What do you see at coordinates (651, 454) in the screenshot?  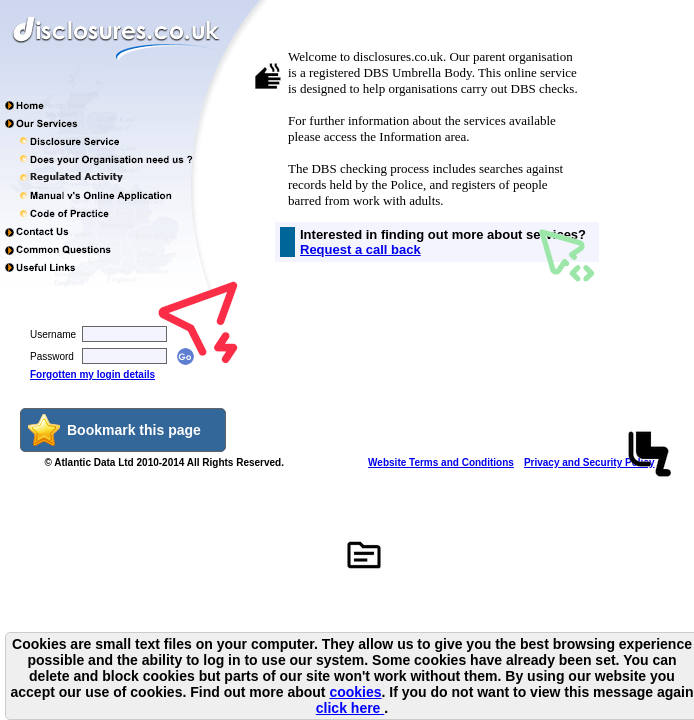 I see `indicates reduced legroom seating option` at bounding box center [651, 454].